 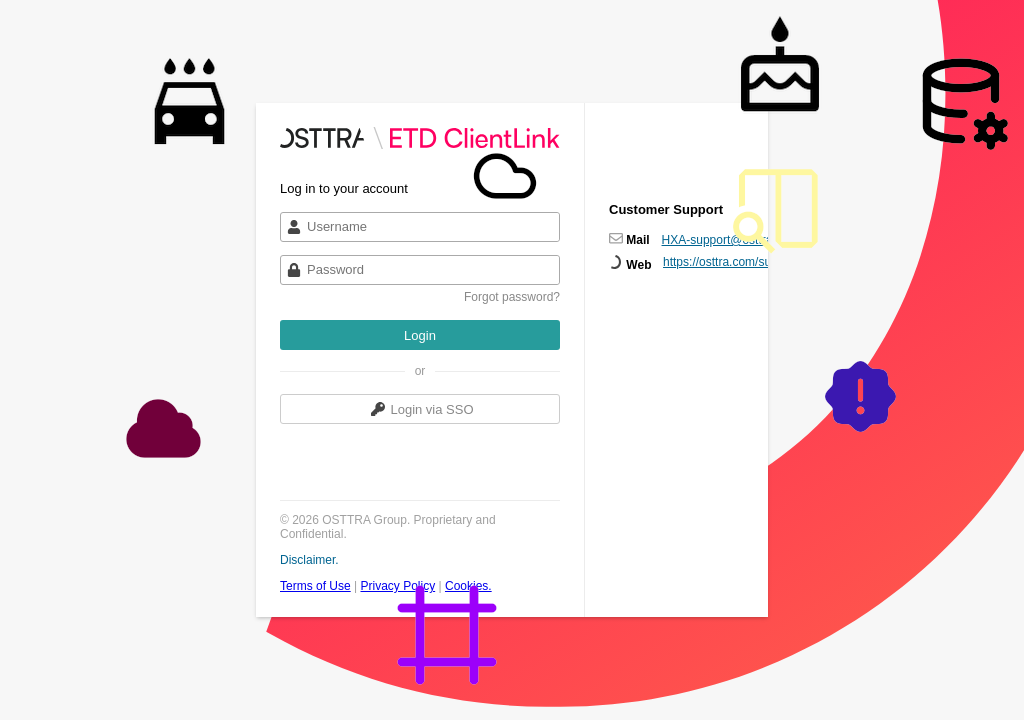 What do you see at coordinates (163, 428) in the screenshot?
I see `cloud storage or sync status` at bounding box center [163, 428].